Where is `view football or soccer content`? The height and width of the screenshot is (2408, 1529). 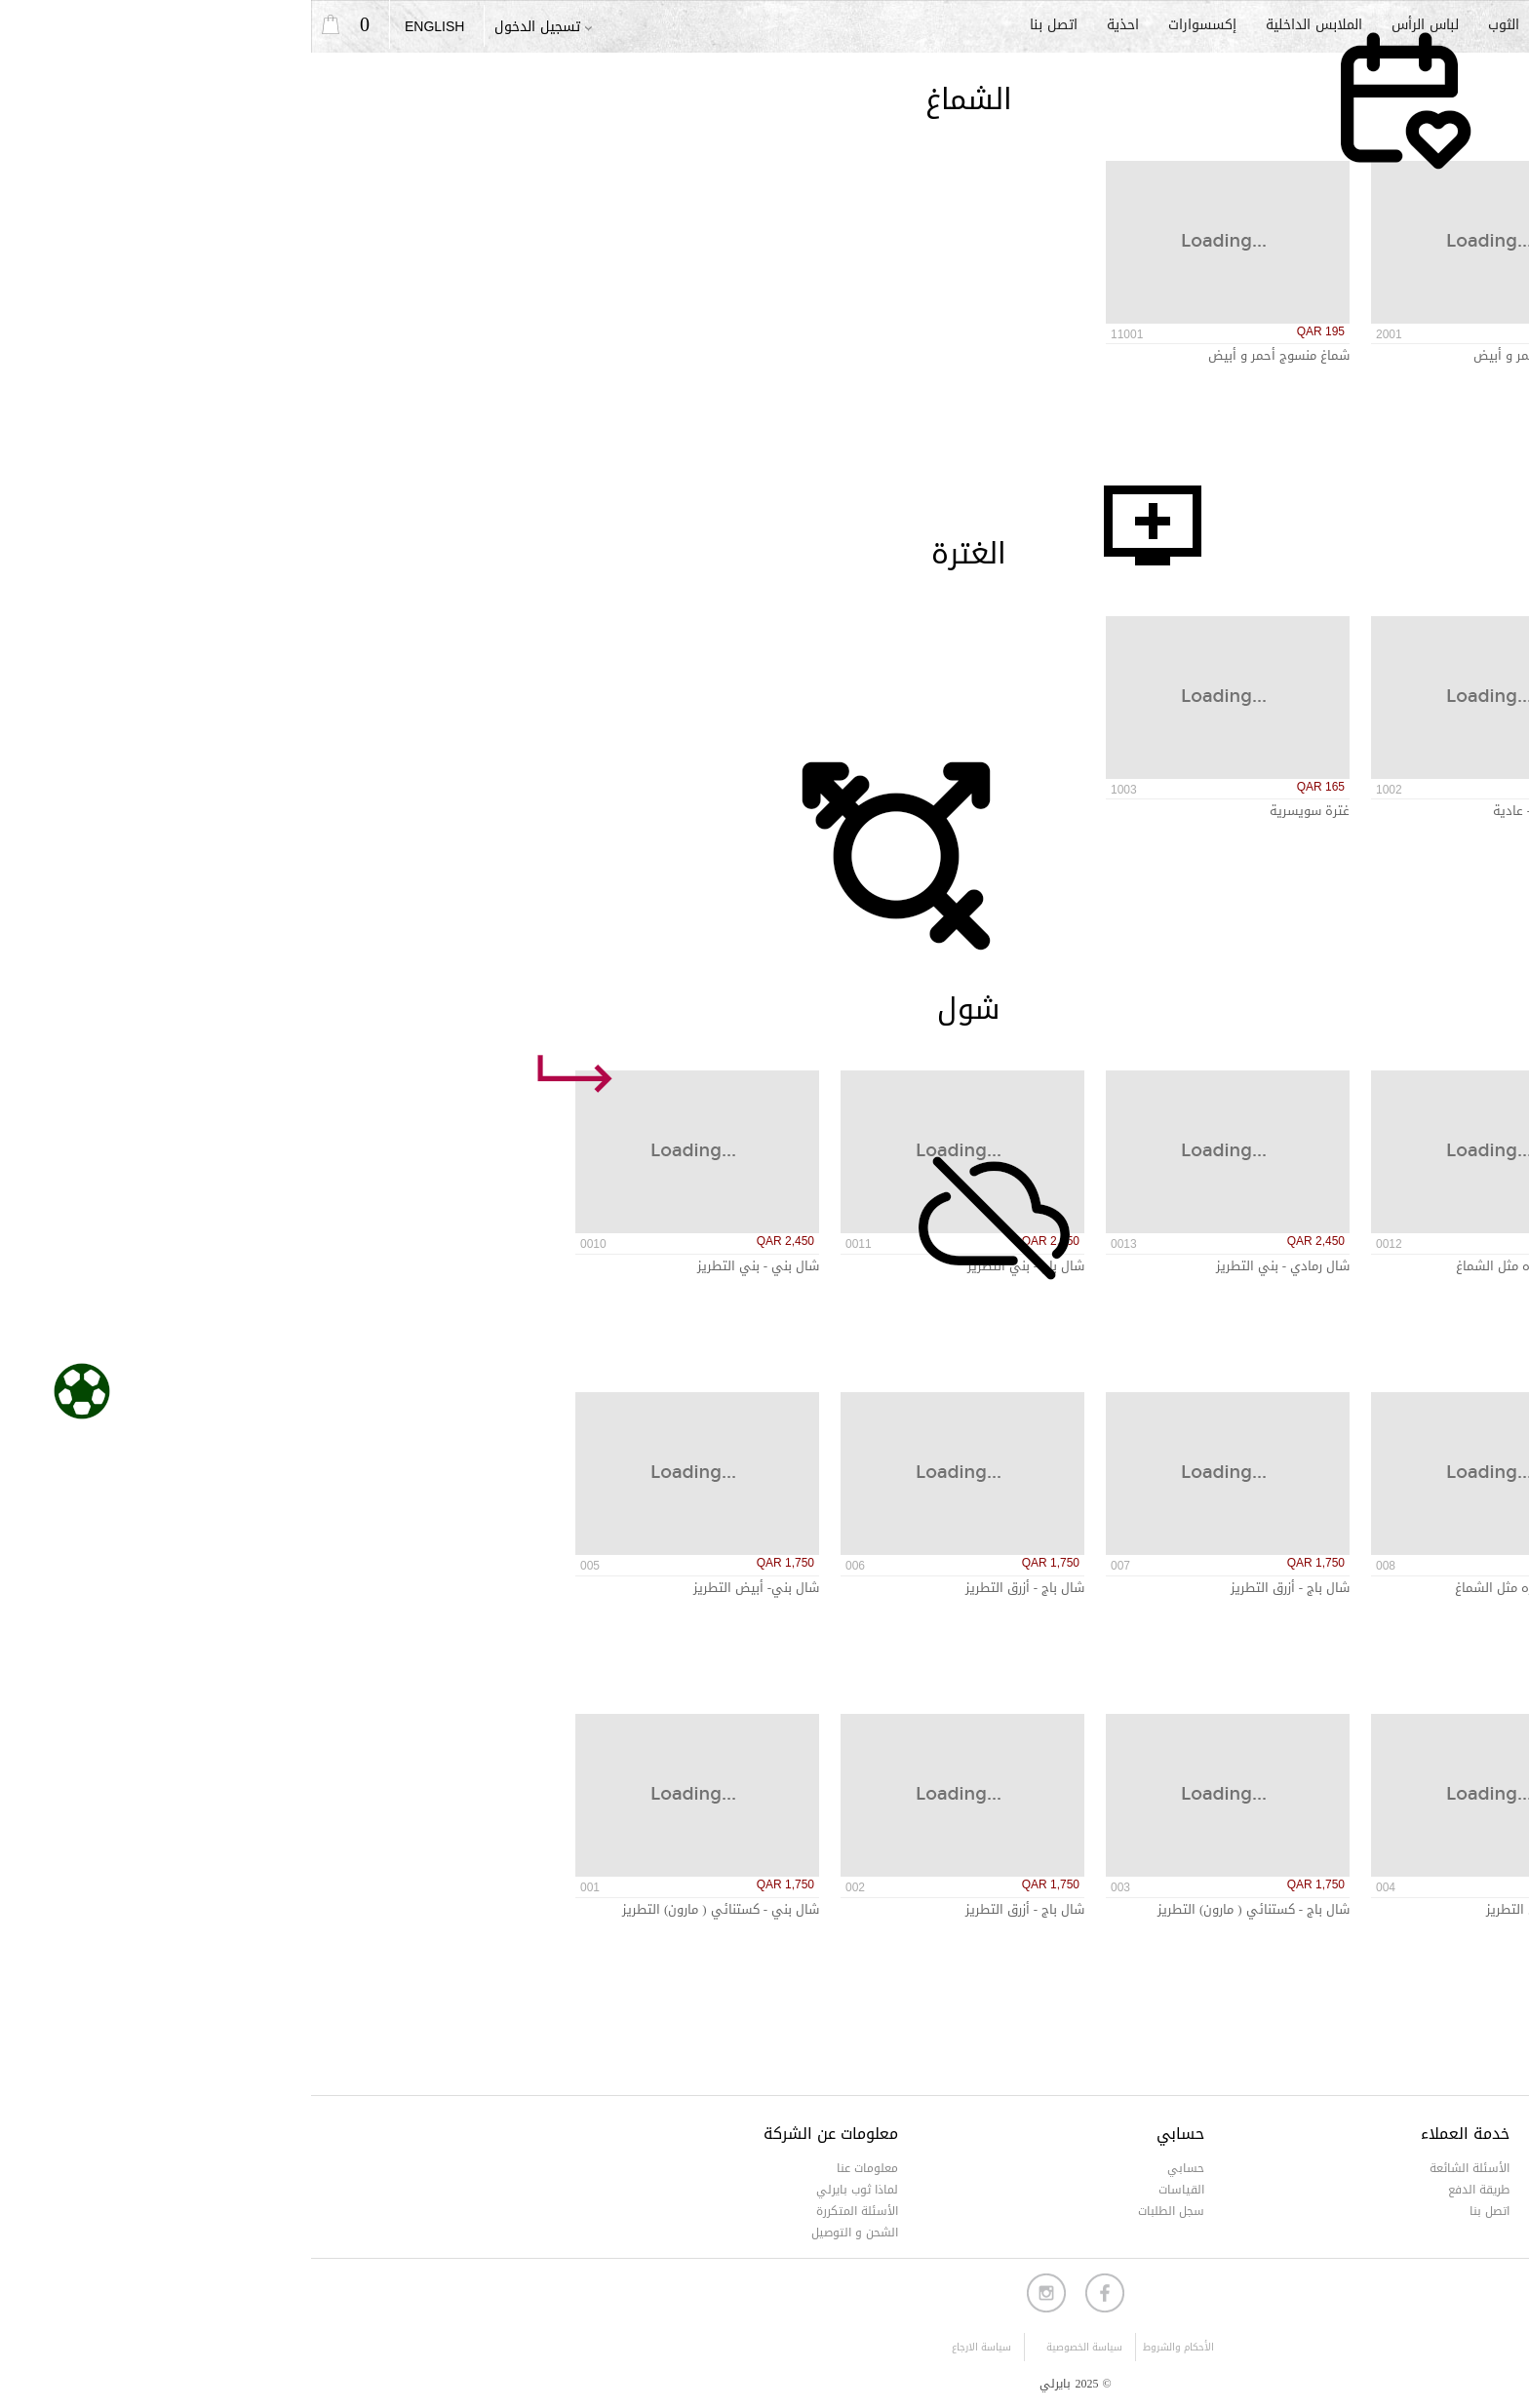
view football or soccer content is located at coordinates (82, 1391).